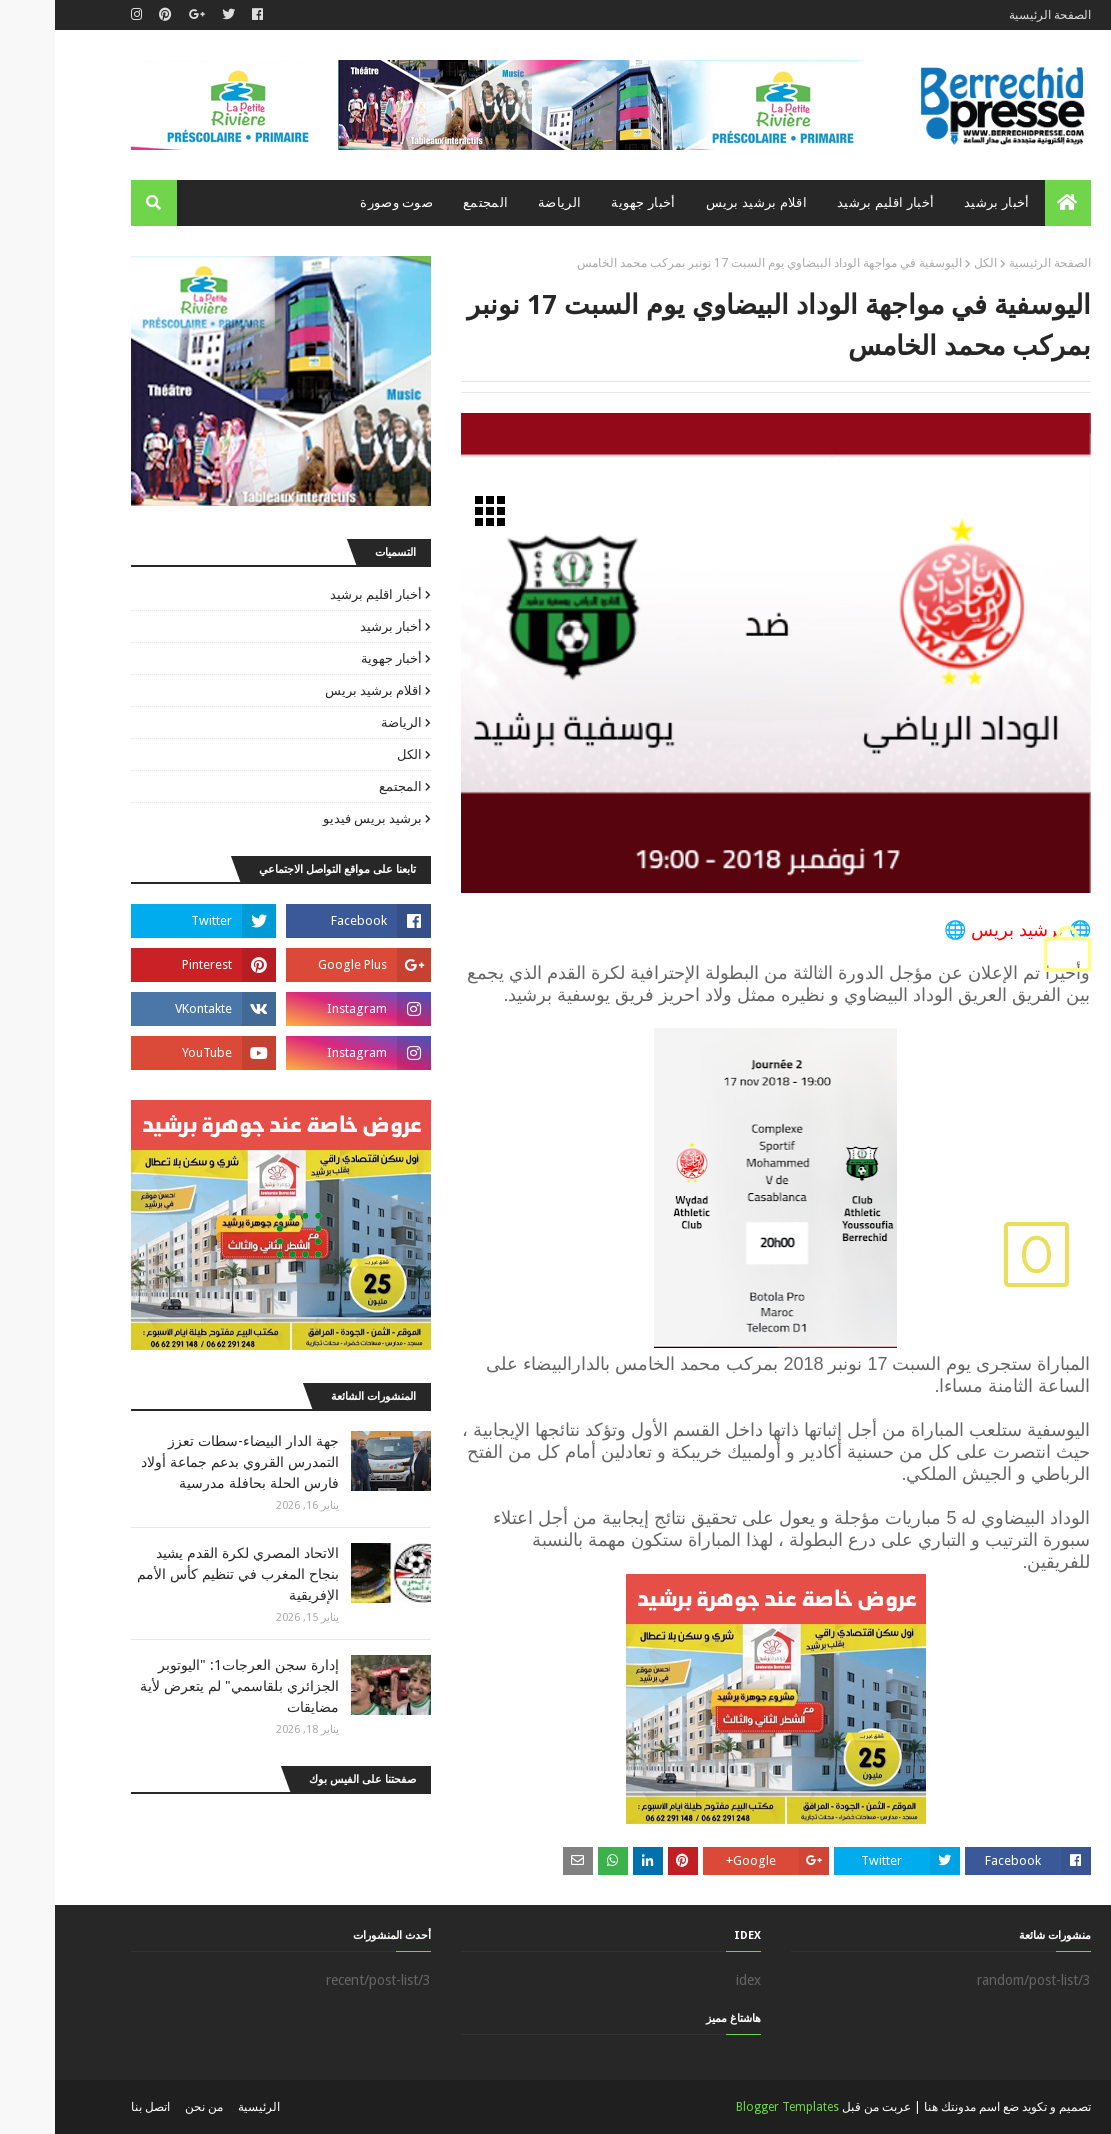 This screenshot has height=2134, width=1111. Describe the element at coordinates (490, 511) in the screenshot. I see `open the app drawer or launcher` at that location.